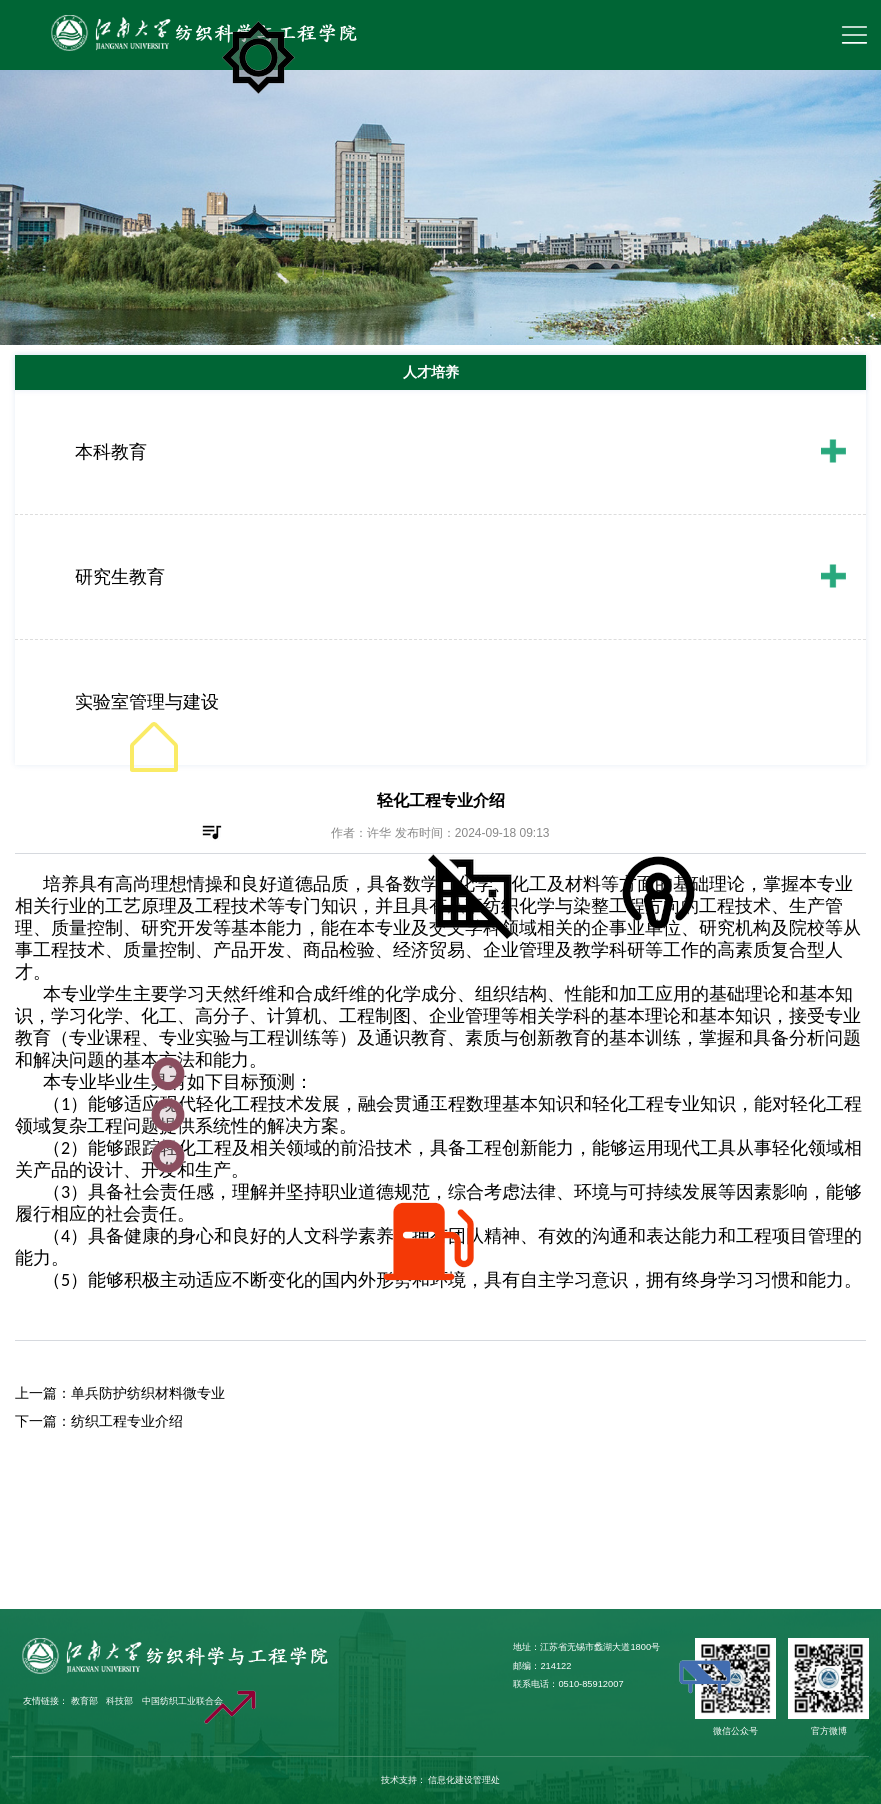 The image size is (881, 1804). What do you see at coordinates (705, 1675) in the screenshot?
I see `indicates a blocked or restricted area` at bounding box center [705, 1675].